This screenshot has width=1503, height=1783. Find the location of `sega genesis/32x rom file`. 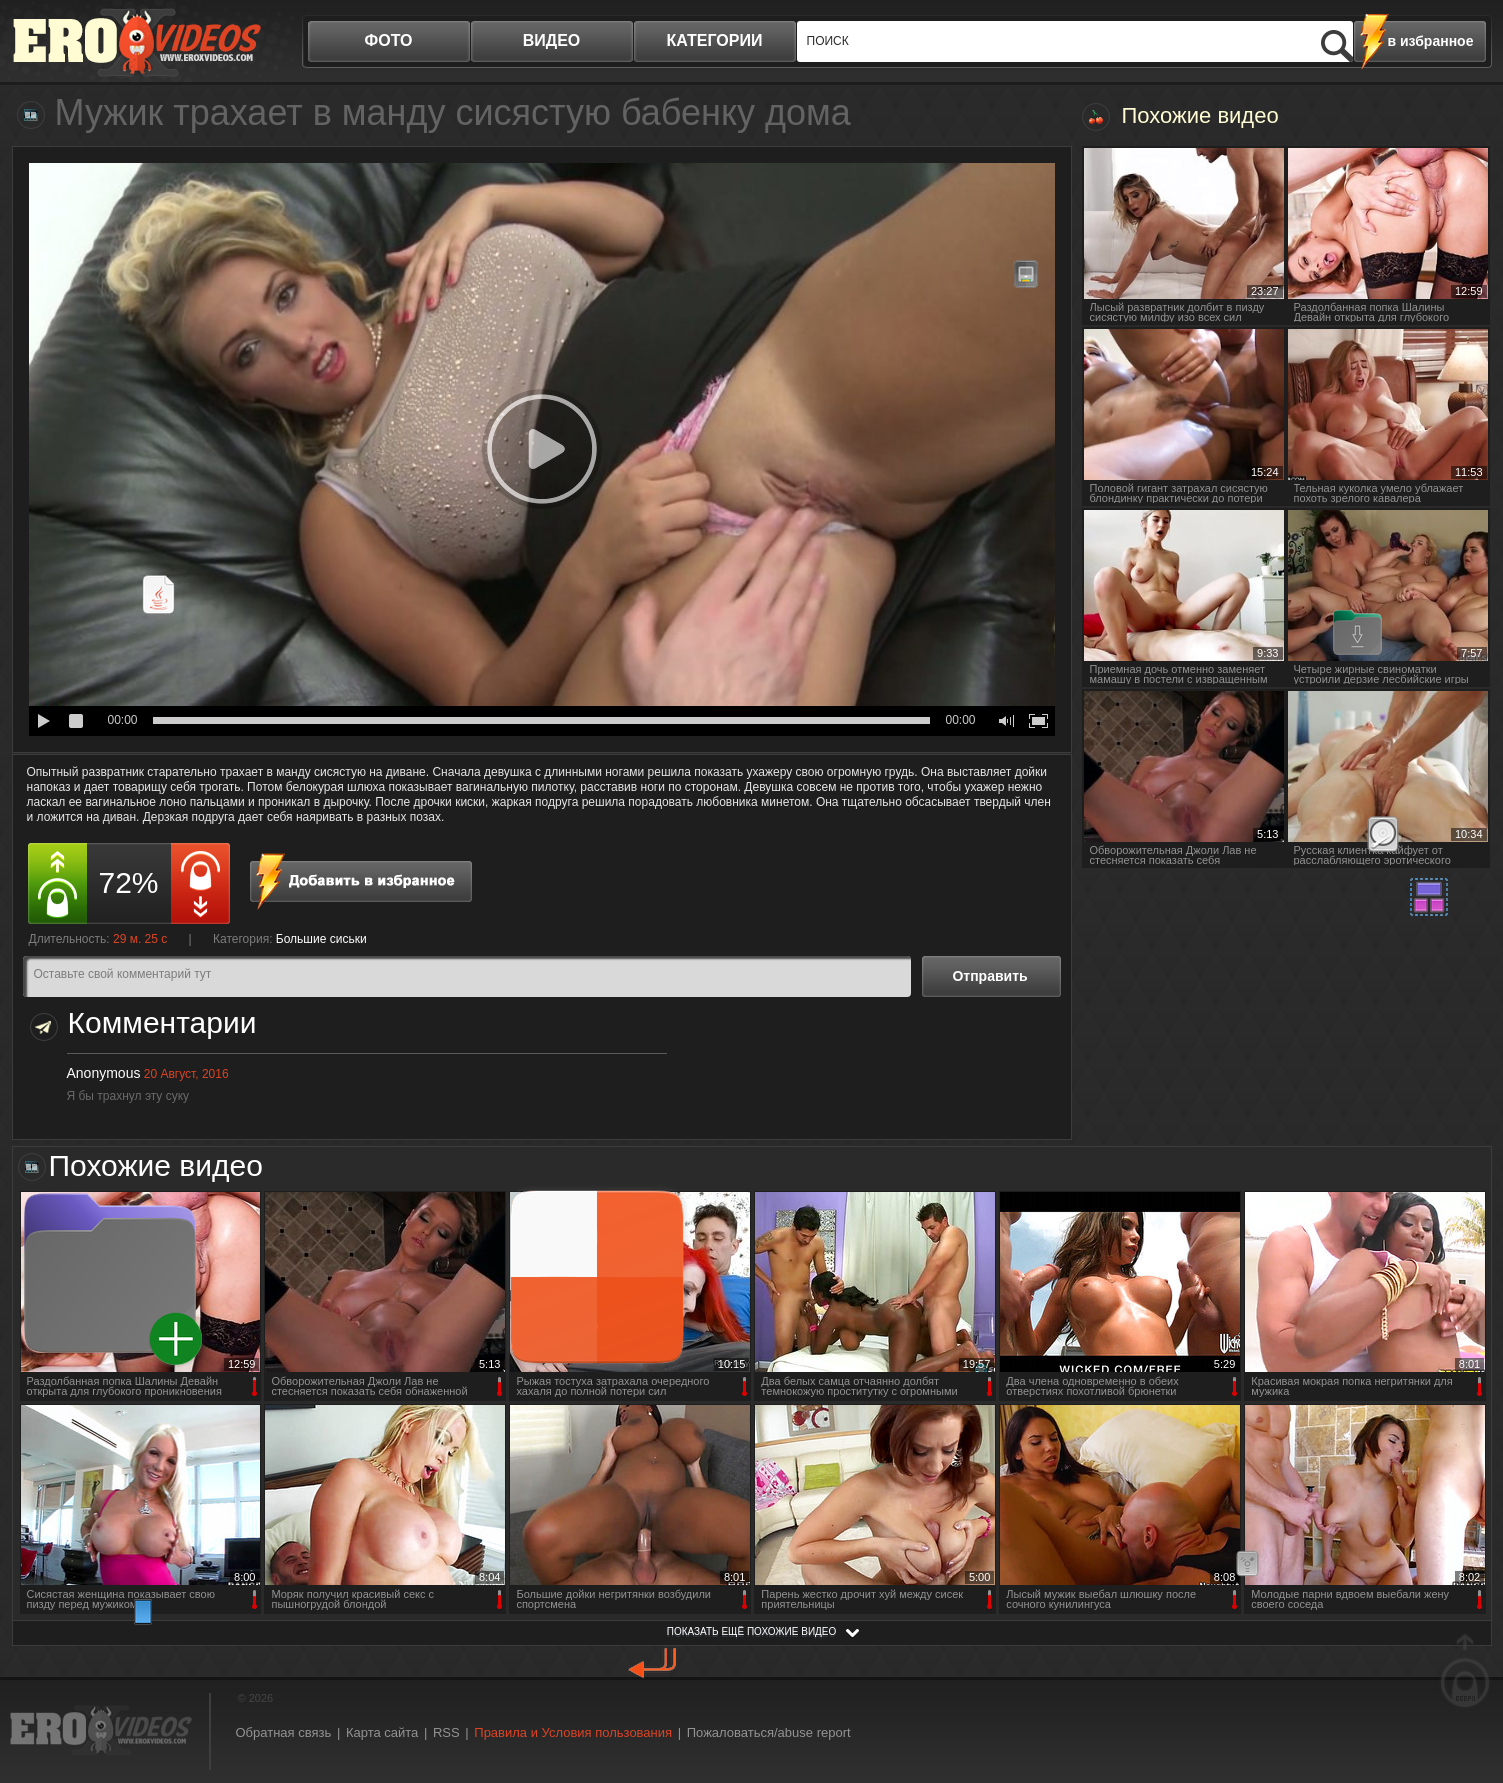

sega genesis/32x rom file is located at coordinates (1026, 274).